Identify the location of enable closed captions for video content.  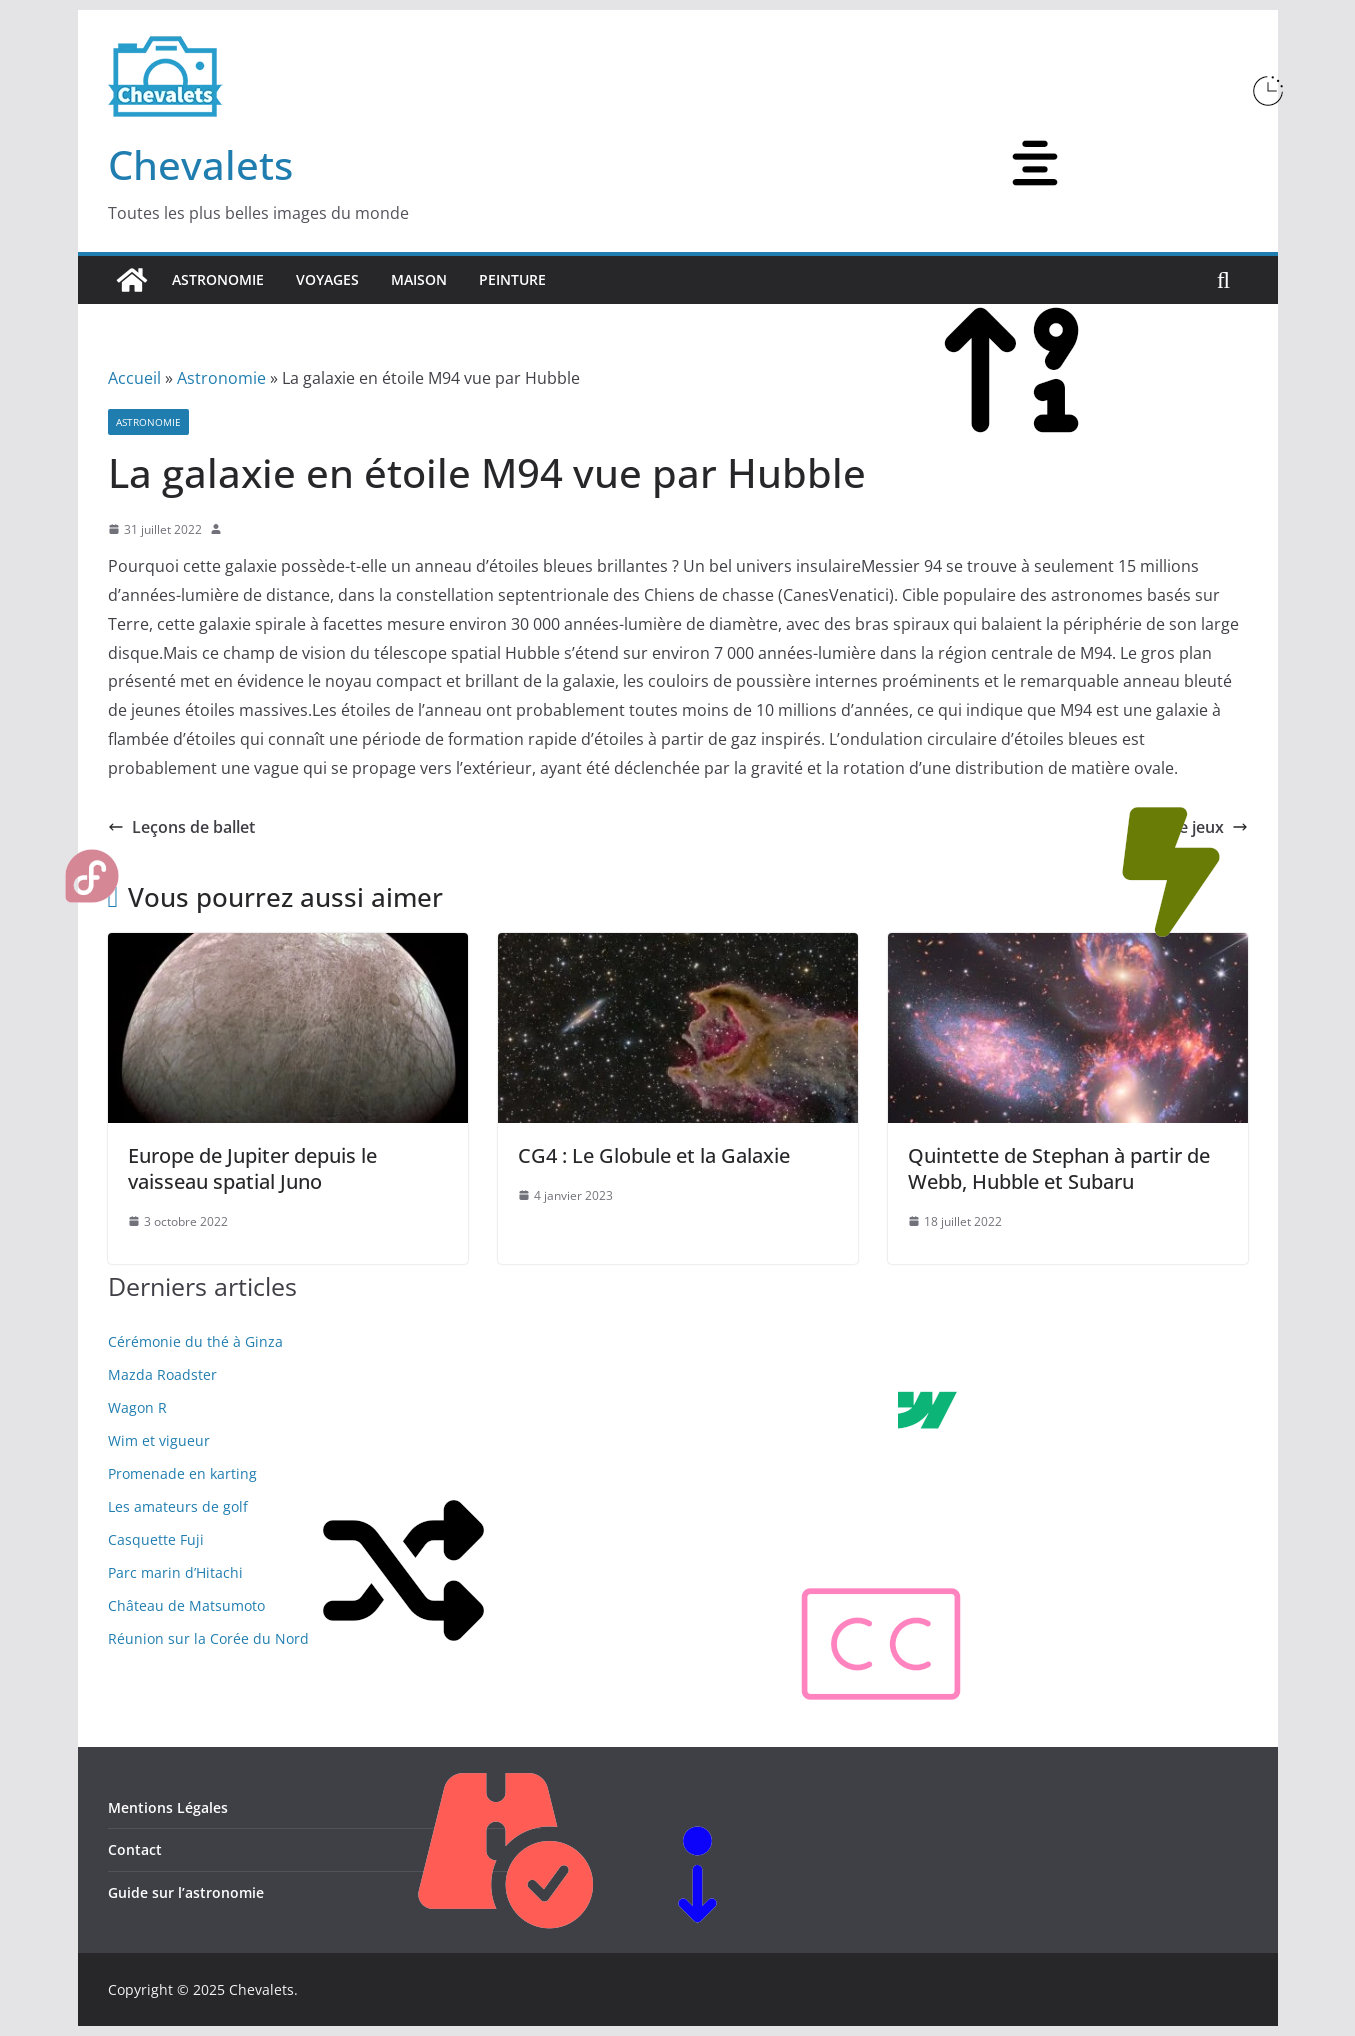
(881, 1644).